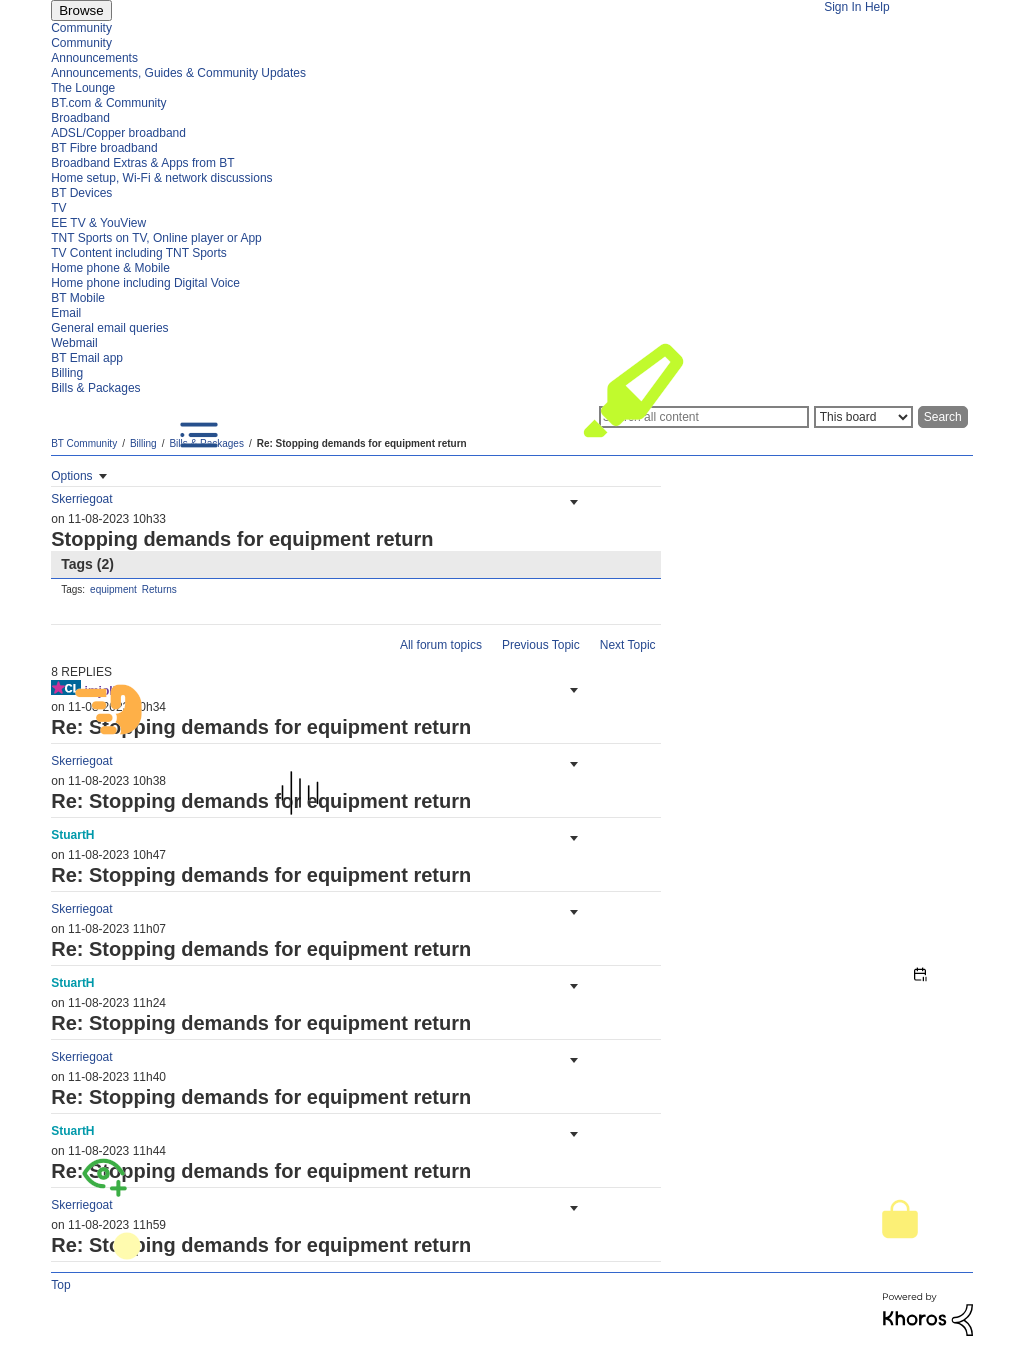 This screenshot has height=1348, width=1024. Describe the element at coordinates (300, 793) in the screenshot. I see `audio or sound visualization` at that location.